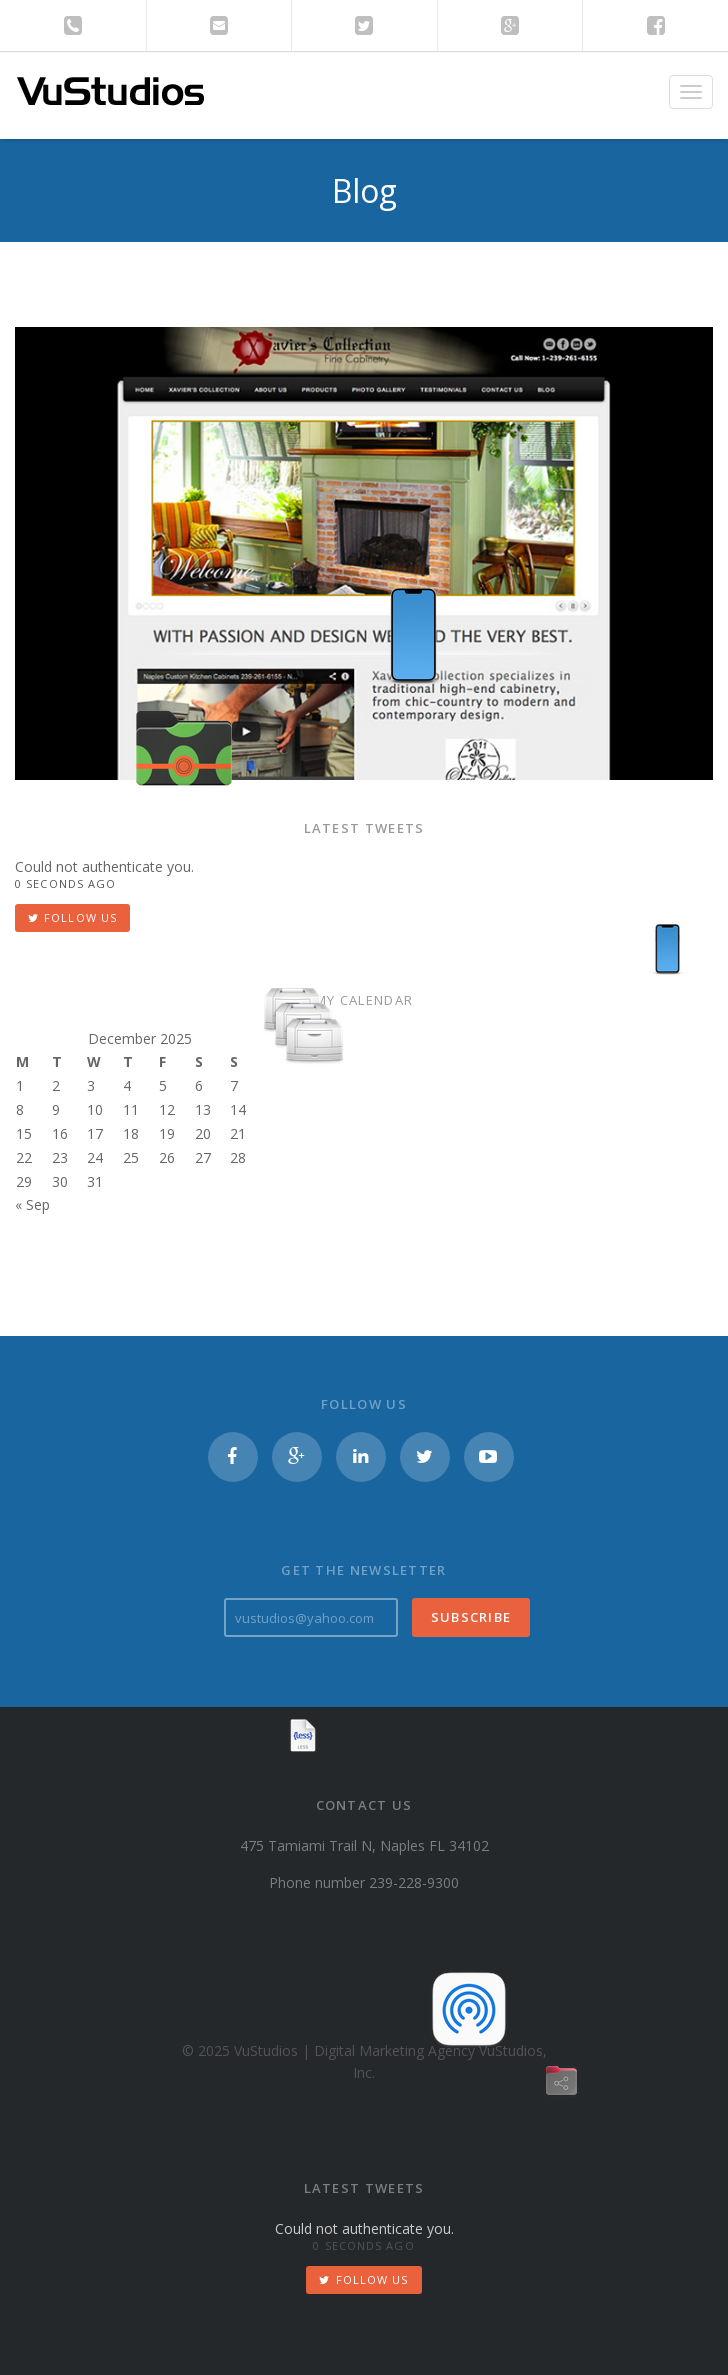  What do you see at coordinates (183, 750) in the screenshot?
I see `open folder containing pokémon dusk ball themed content` at bounding box center [183, 750].